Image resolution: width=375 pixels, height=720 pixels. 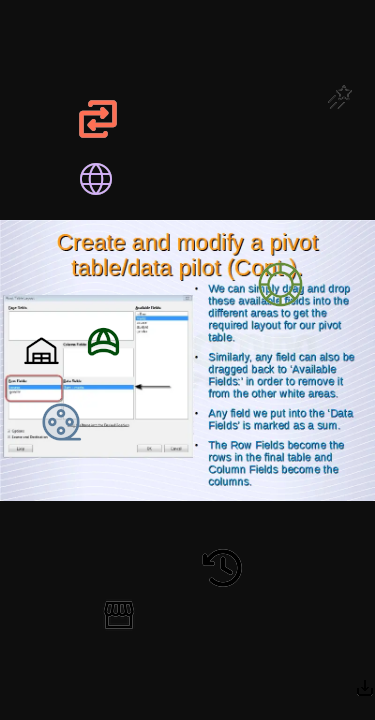 I want to click on access garage or parking controls, so click(x=41, y=352).